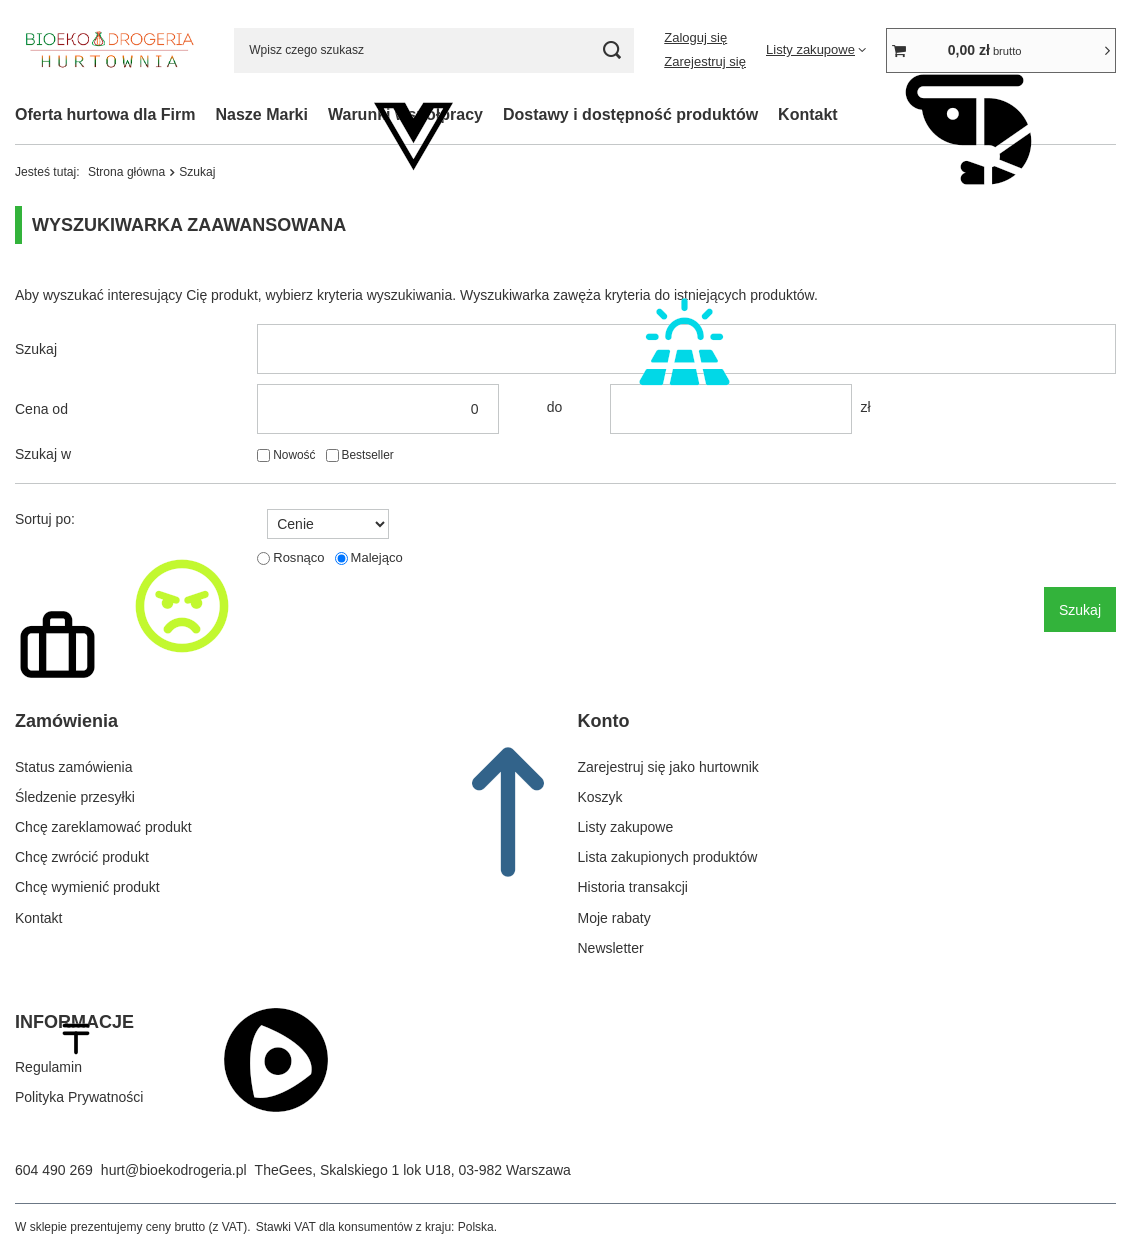 Image resolution: width=1131 pixels, height=1251 pixels. What do you see at coordinates (508, 812) in the screenshot?
I see `scroll to top of page` at bounding box center [508, 812].